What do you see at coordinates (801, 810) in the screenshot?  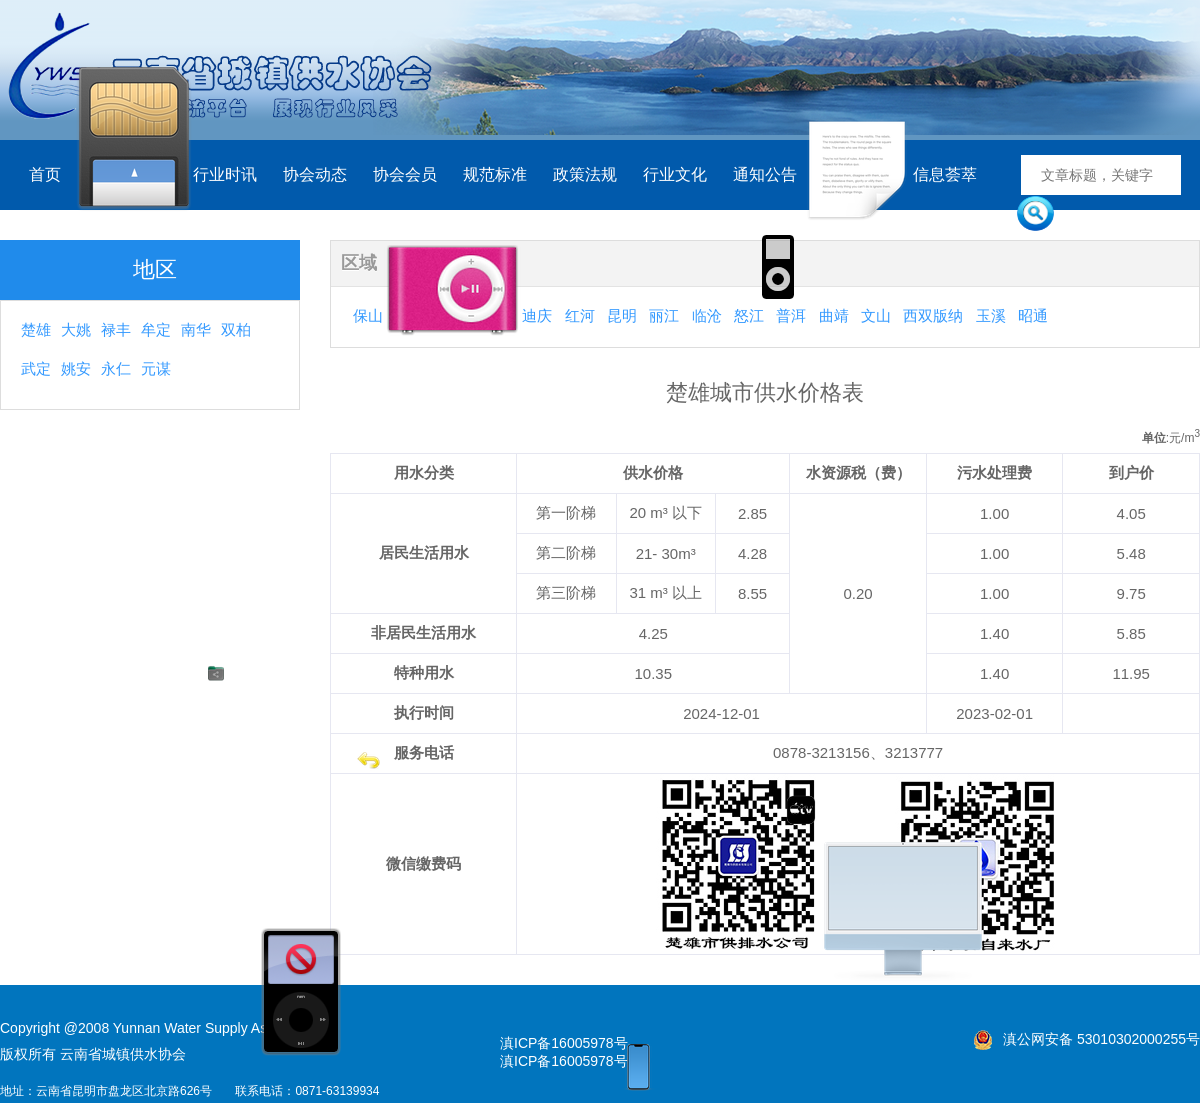 I see `access Apple TV app or device` at bounding box center [801, 810].